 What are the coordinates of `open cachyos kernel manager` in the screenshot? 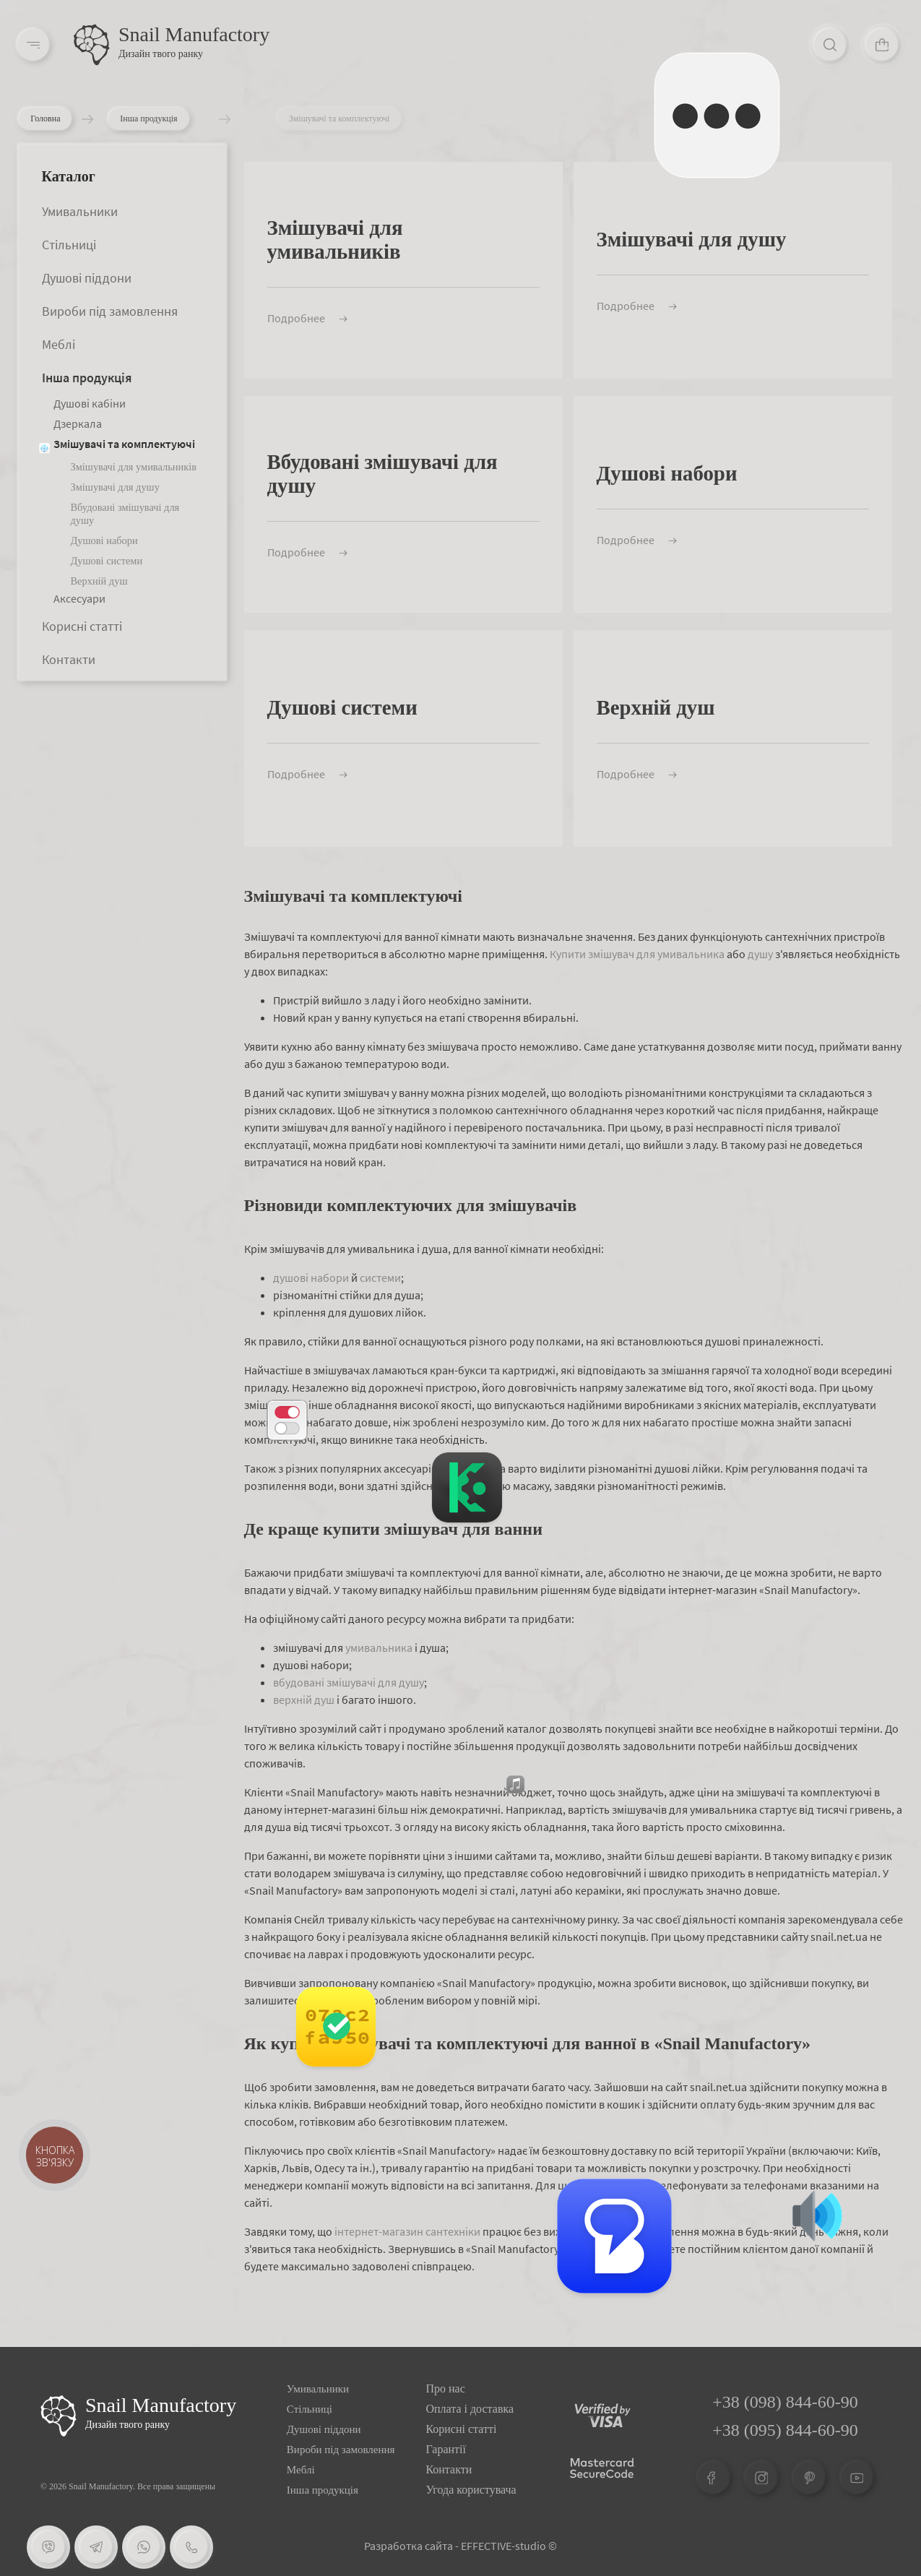 It's located at (467, 1487).